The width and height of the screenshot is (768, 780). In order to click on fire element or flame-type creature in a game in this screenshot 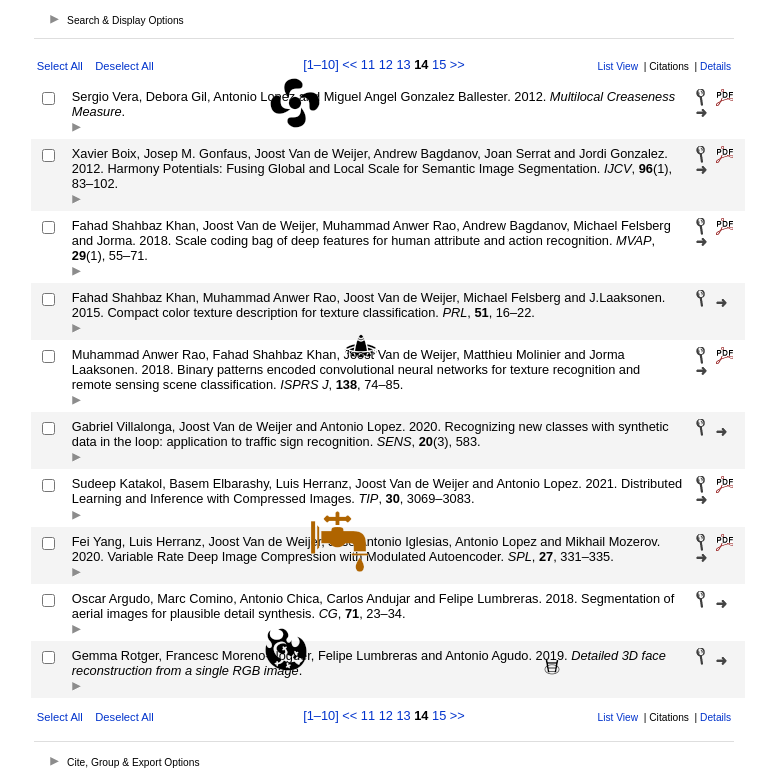, I will do `click(285, 649)`.